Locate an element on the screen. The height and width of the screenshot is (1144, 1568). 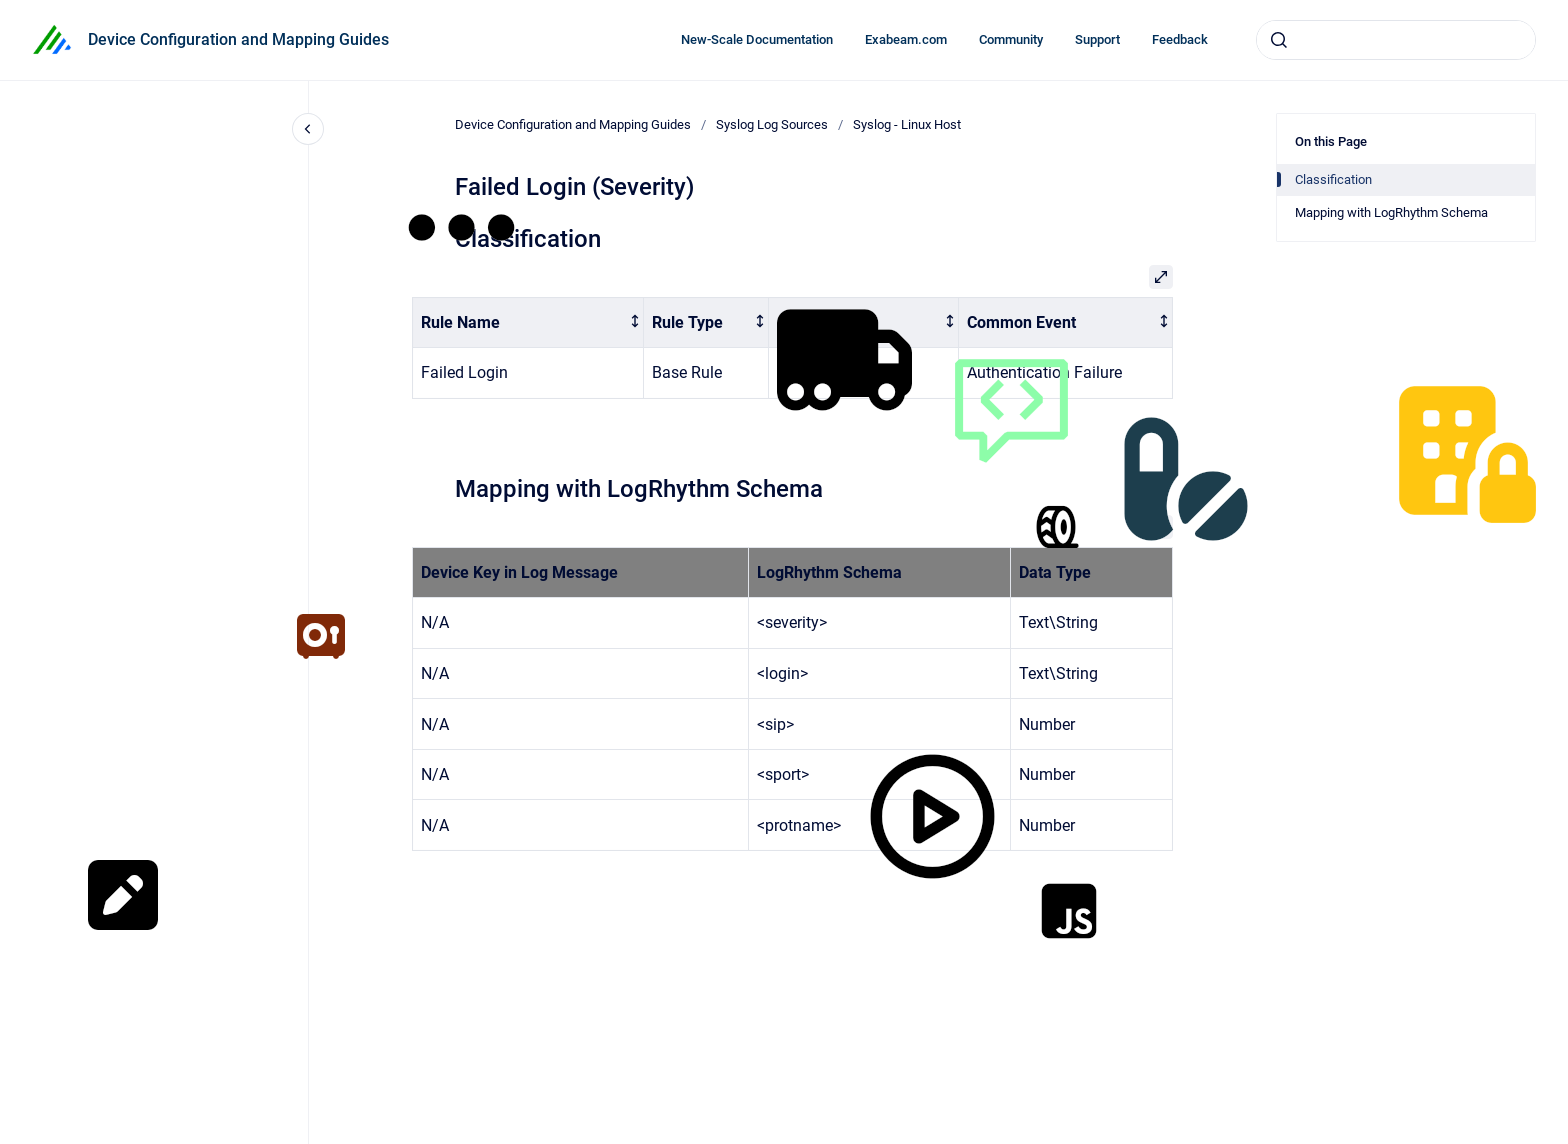
view medication reminders is located at coordinates (1186, 479).